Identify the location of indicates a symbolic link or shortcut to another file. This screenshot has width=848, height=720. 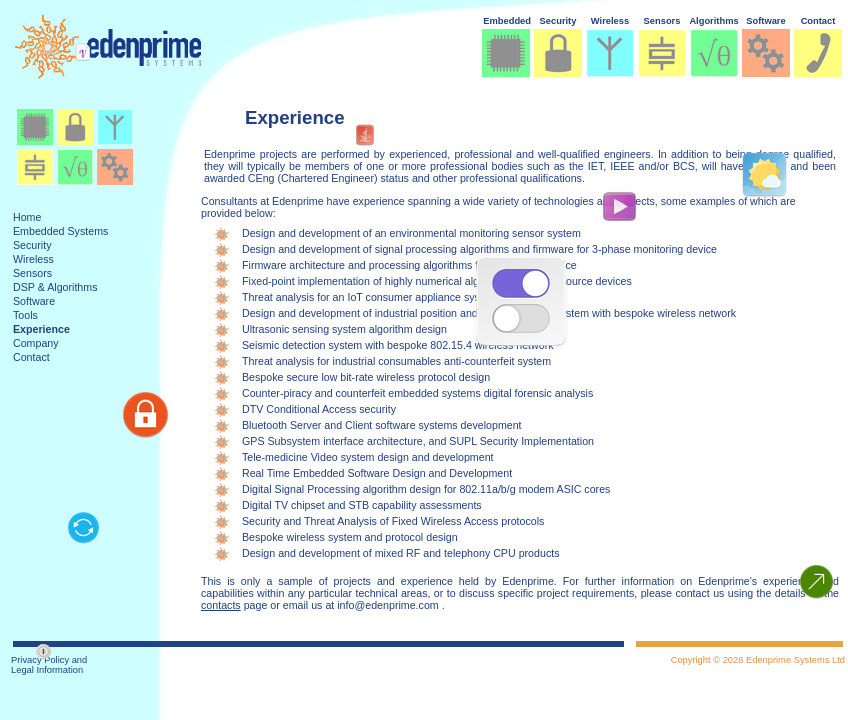
(816, 581).